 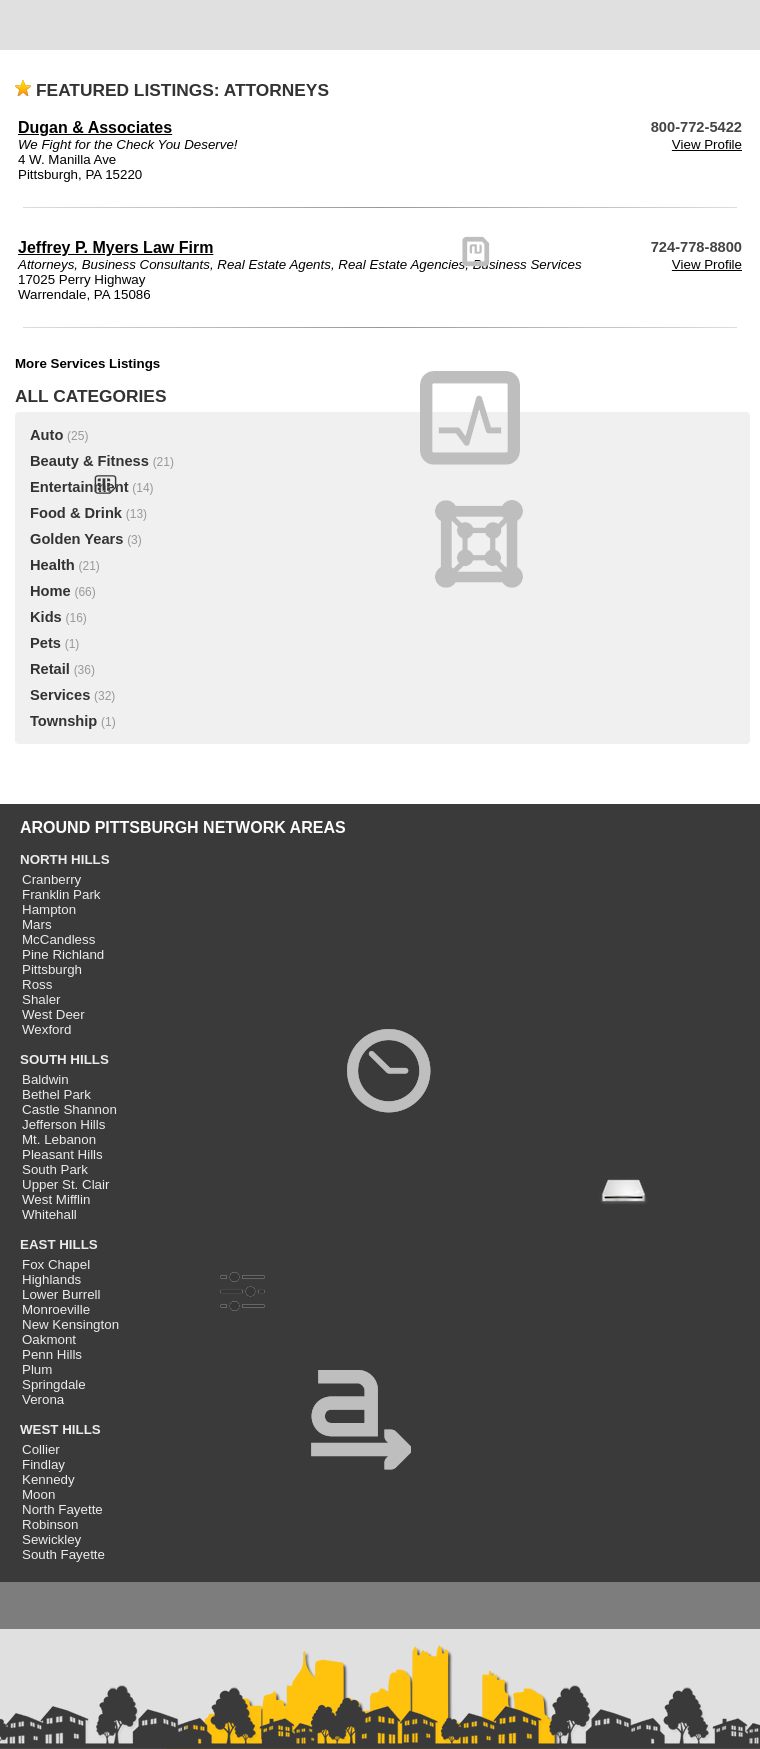 What do you see at coordinates (105, 484) in the screenshot?
I see `indicates sim card status or settings` at bounding box center [105, 484].